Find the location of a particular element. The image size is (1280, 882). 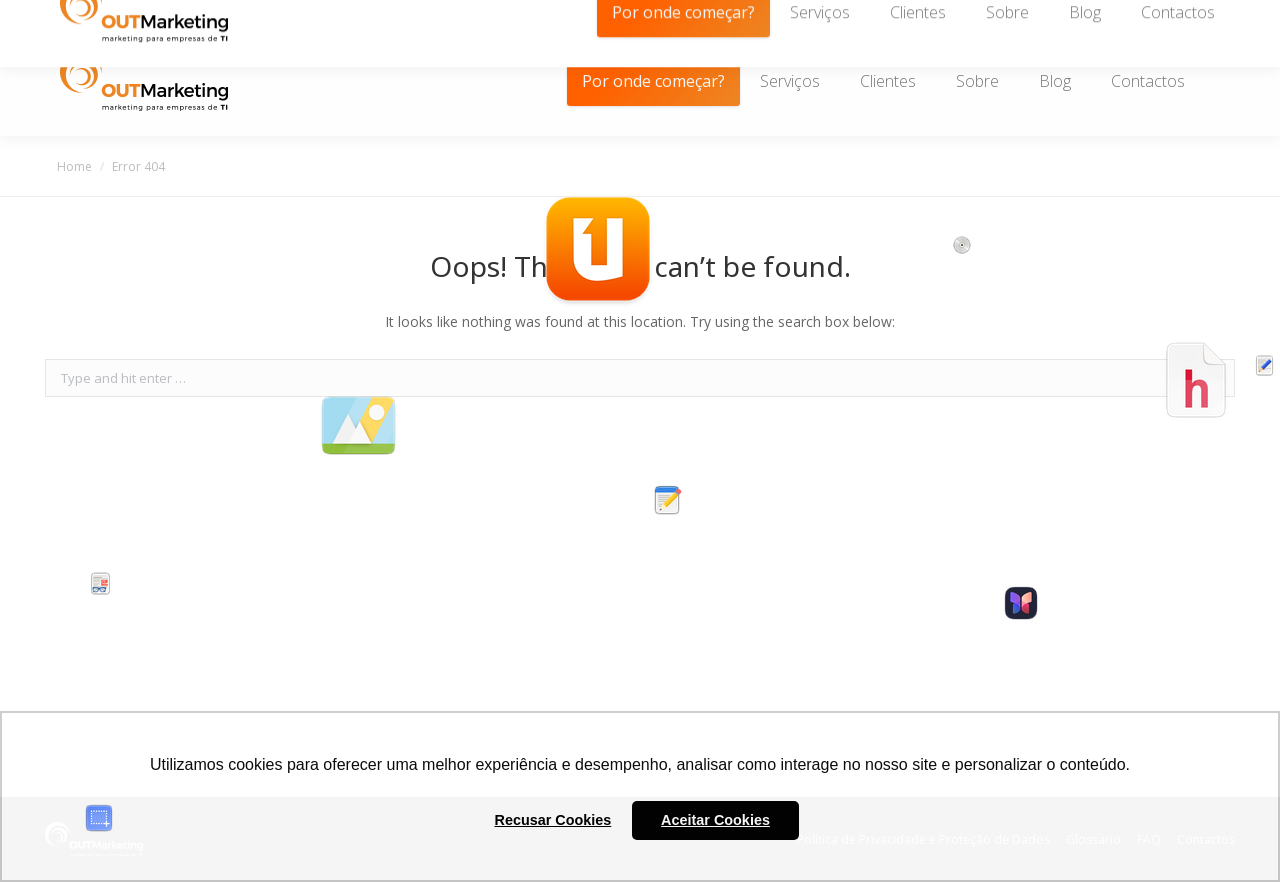

open photo management app is located at coordinates (358, 425).